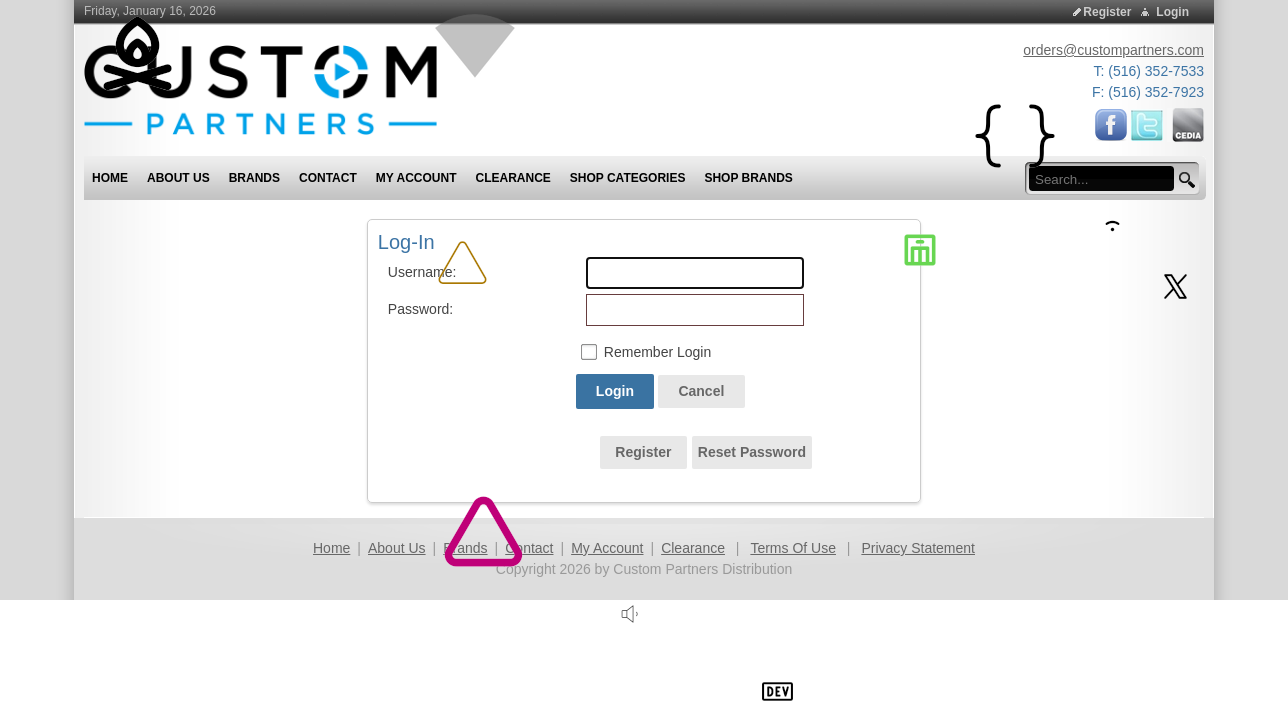 This screenshot has width=1288, height=720. I want to click on visit dev.to developer community, so click(777, 691).